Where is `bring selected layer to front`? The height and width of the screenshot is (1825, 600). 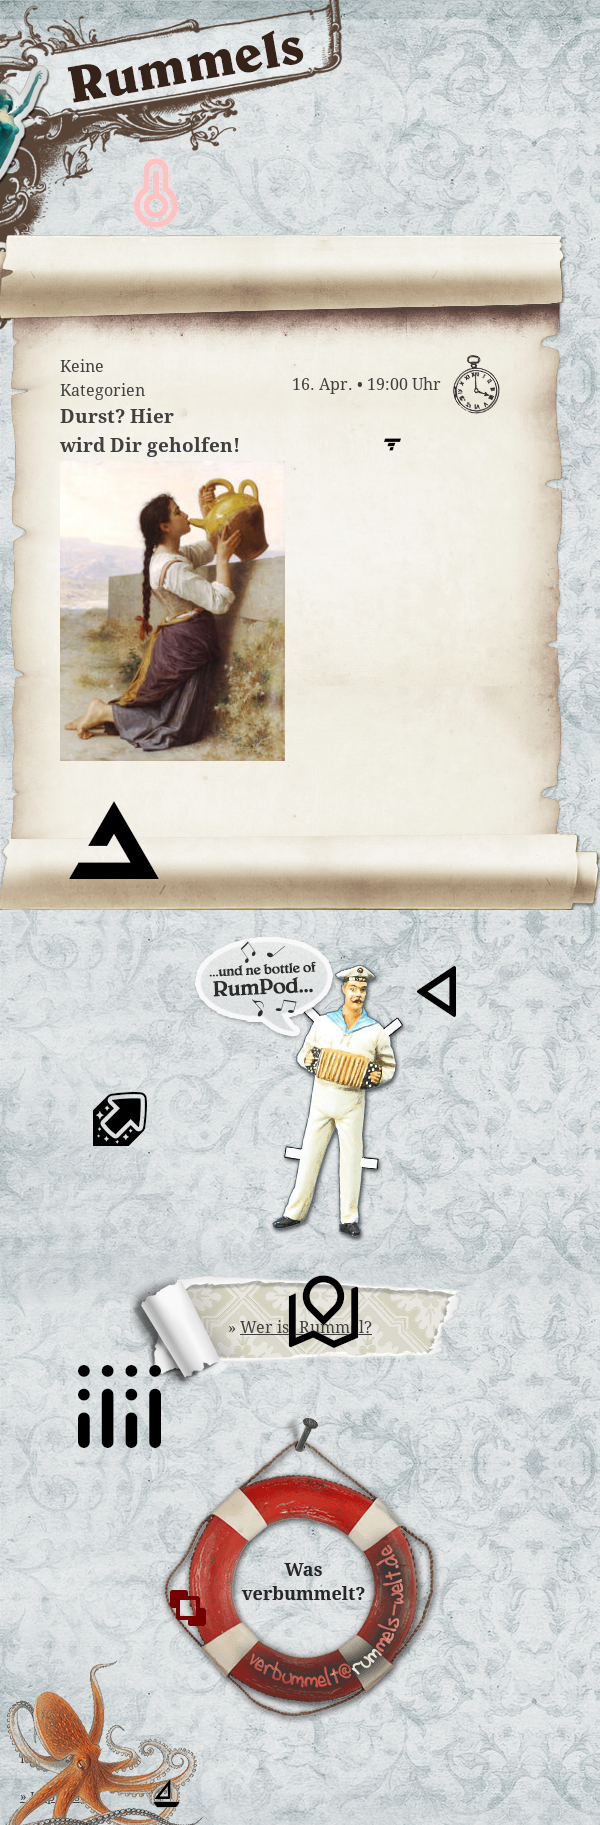 bring selected layer to front is located at coordinates (188, 1608).